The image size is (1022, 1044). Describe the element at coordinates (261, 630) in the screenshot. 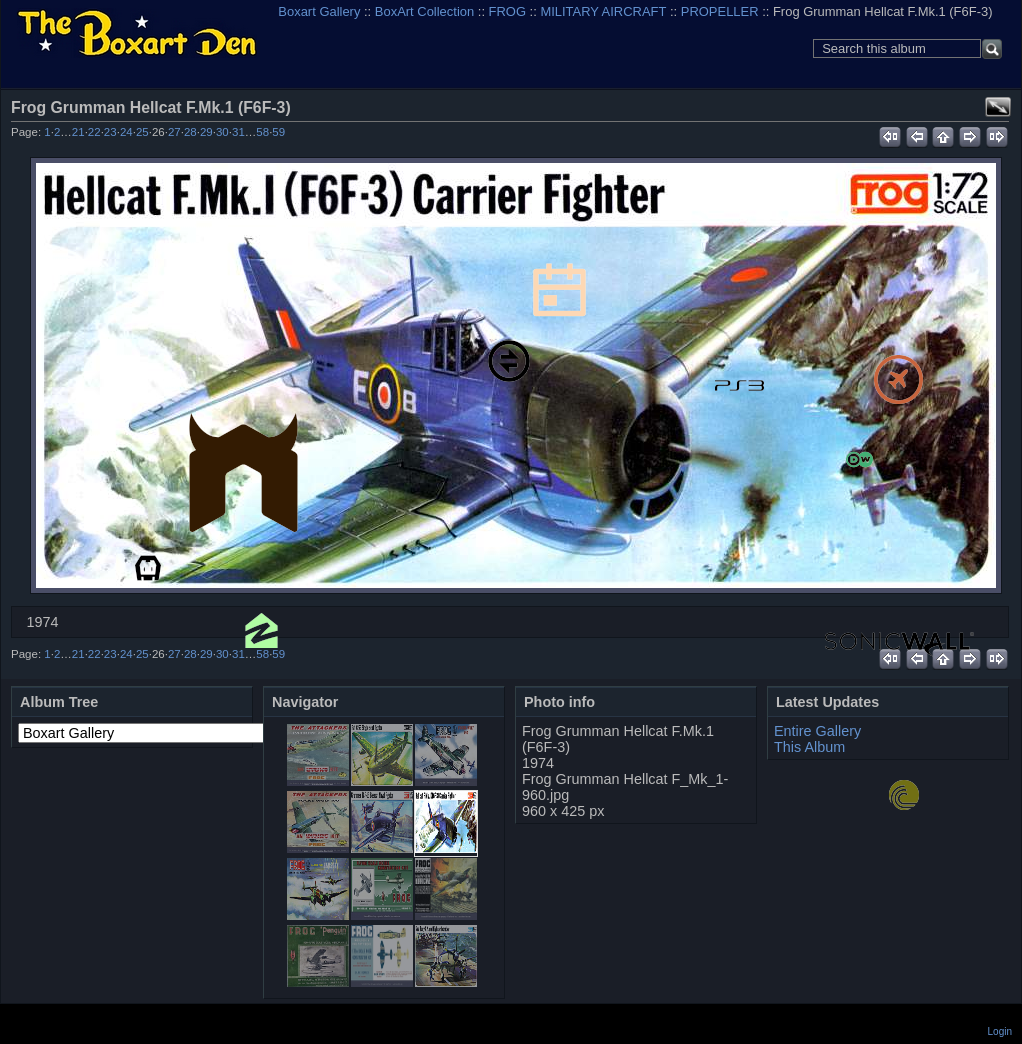

I see `open the Zillow real estate app` at that location.